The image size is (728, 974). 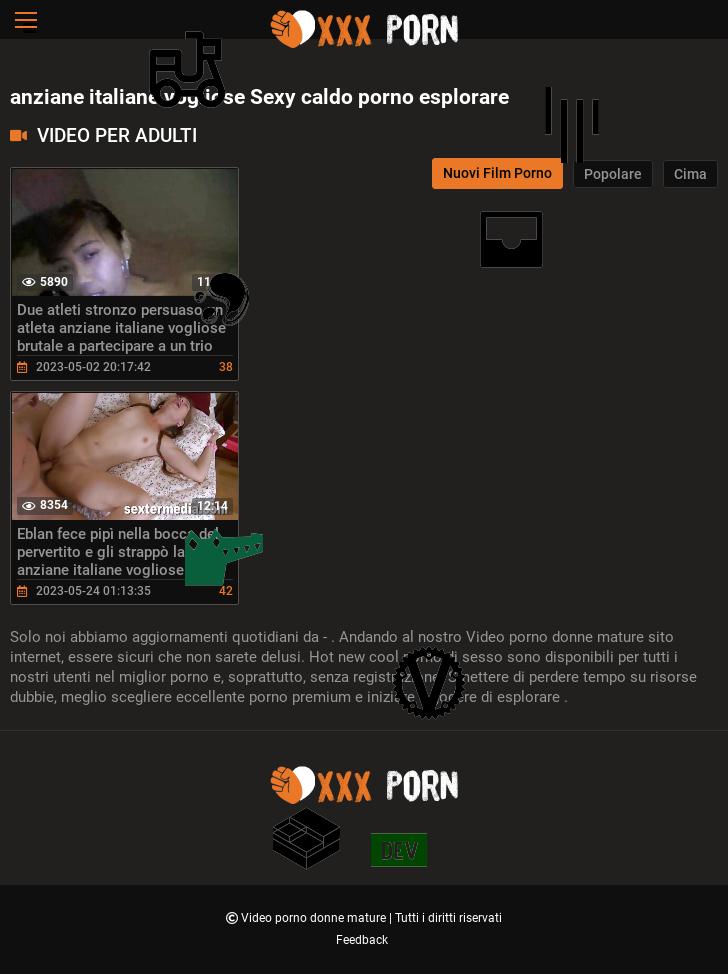 I want to click on open vaultwarden password manager, so click(x=429, y=683).